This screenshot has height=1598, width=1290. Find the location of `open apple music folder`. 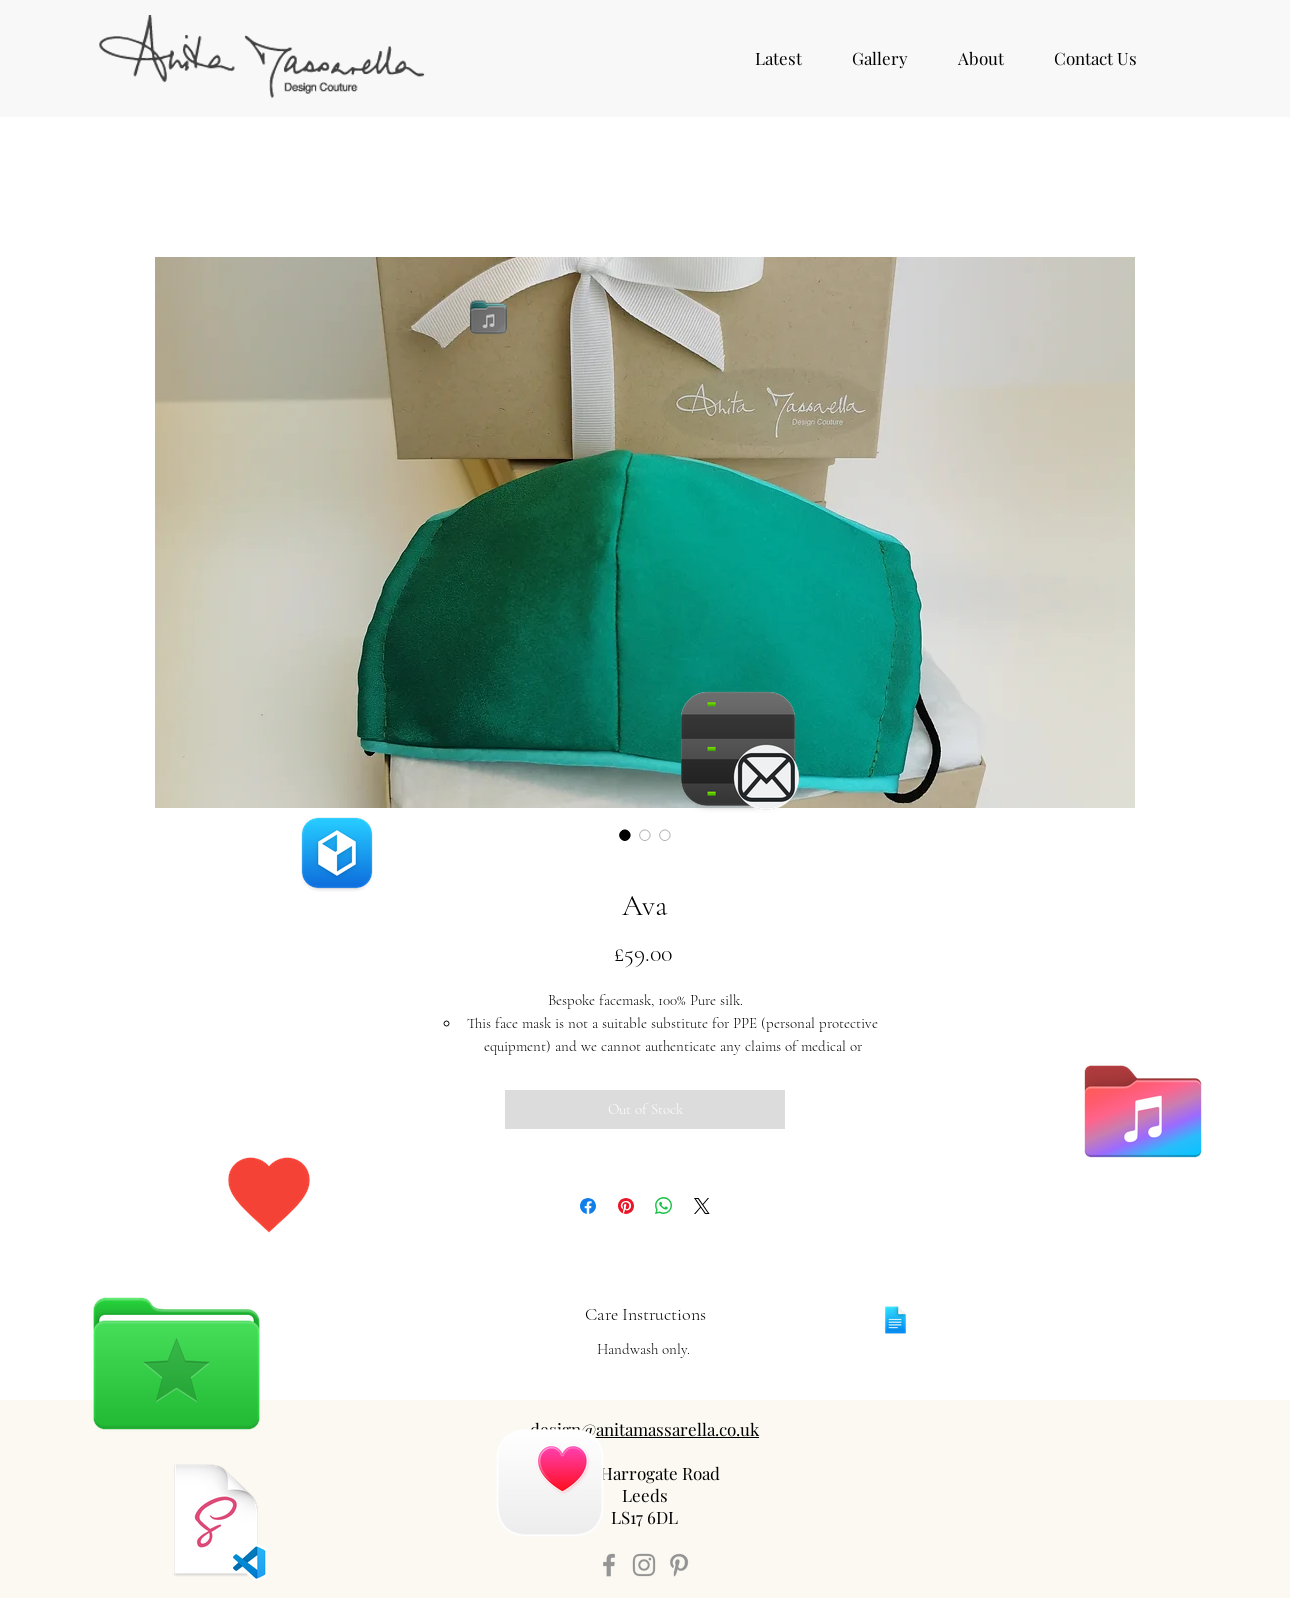

open apple music folder is located at coordinates (1142, 1114).